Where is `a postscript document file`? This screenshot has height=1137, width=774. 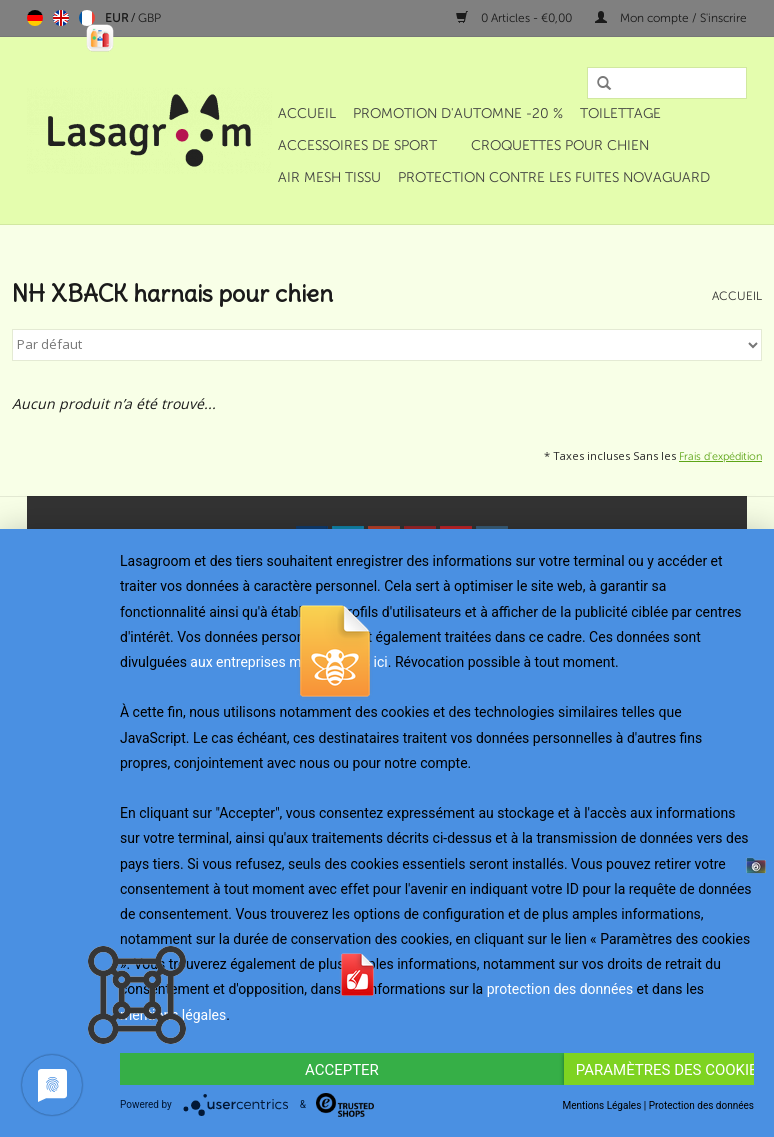 a postscript document file is located at coordinates (357, 975).